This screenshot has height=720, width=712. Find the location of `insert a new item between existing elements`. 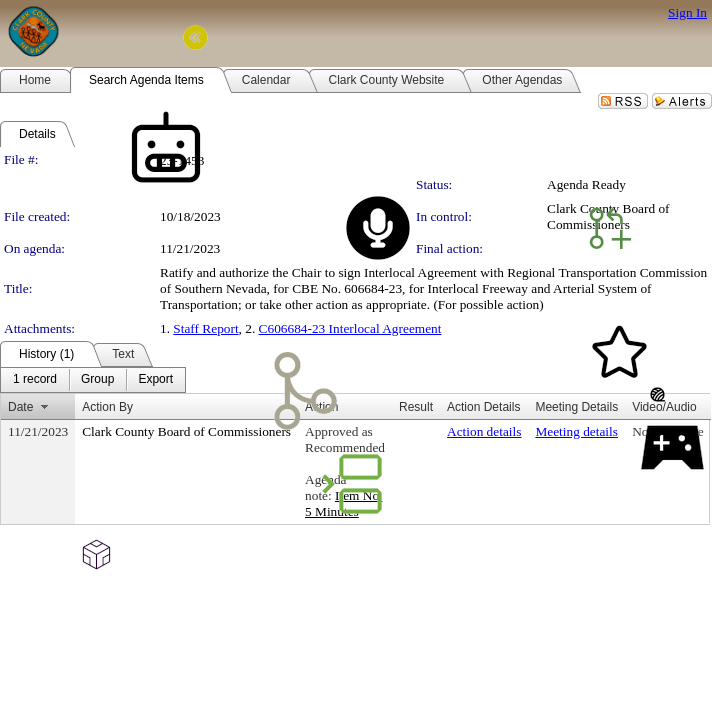

insert a new item between existing elements is located at coordinates (352, 484).